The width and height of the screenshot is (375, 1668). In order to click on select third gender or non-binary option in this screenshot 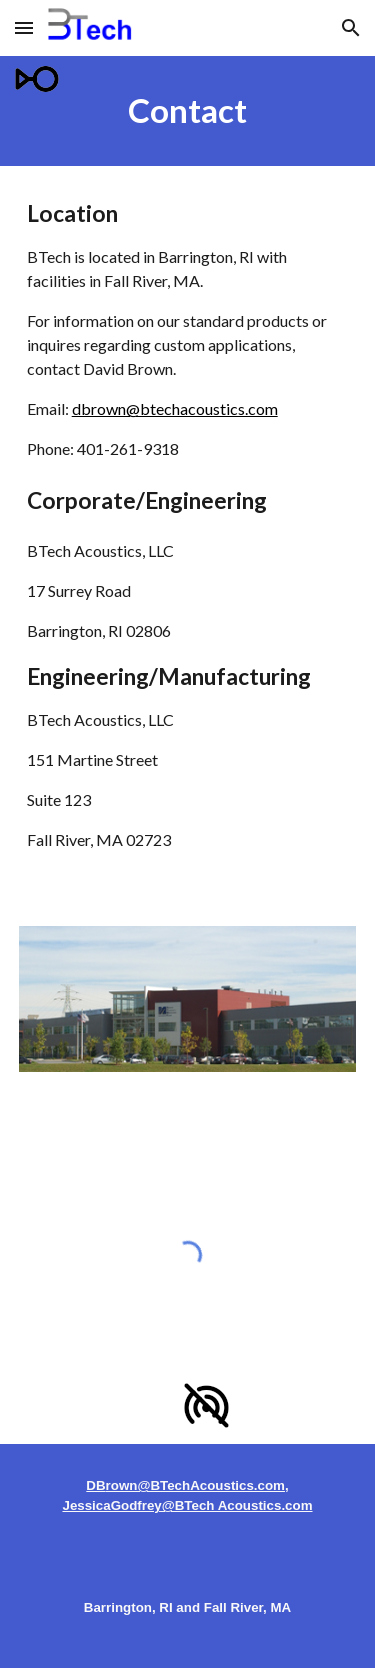, I will do `click(37, 79)`.